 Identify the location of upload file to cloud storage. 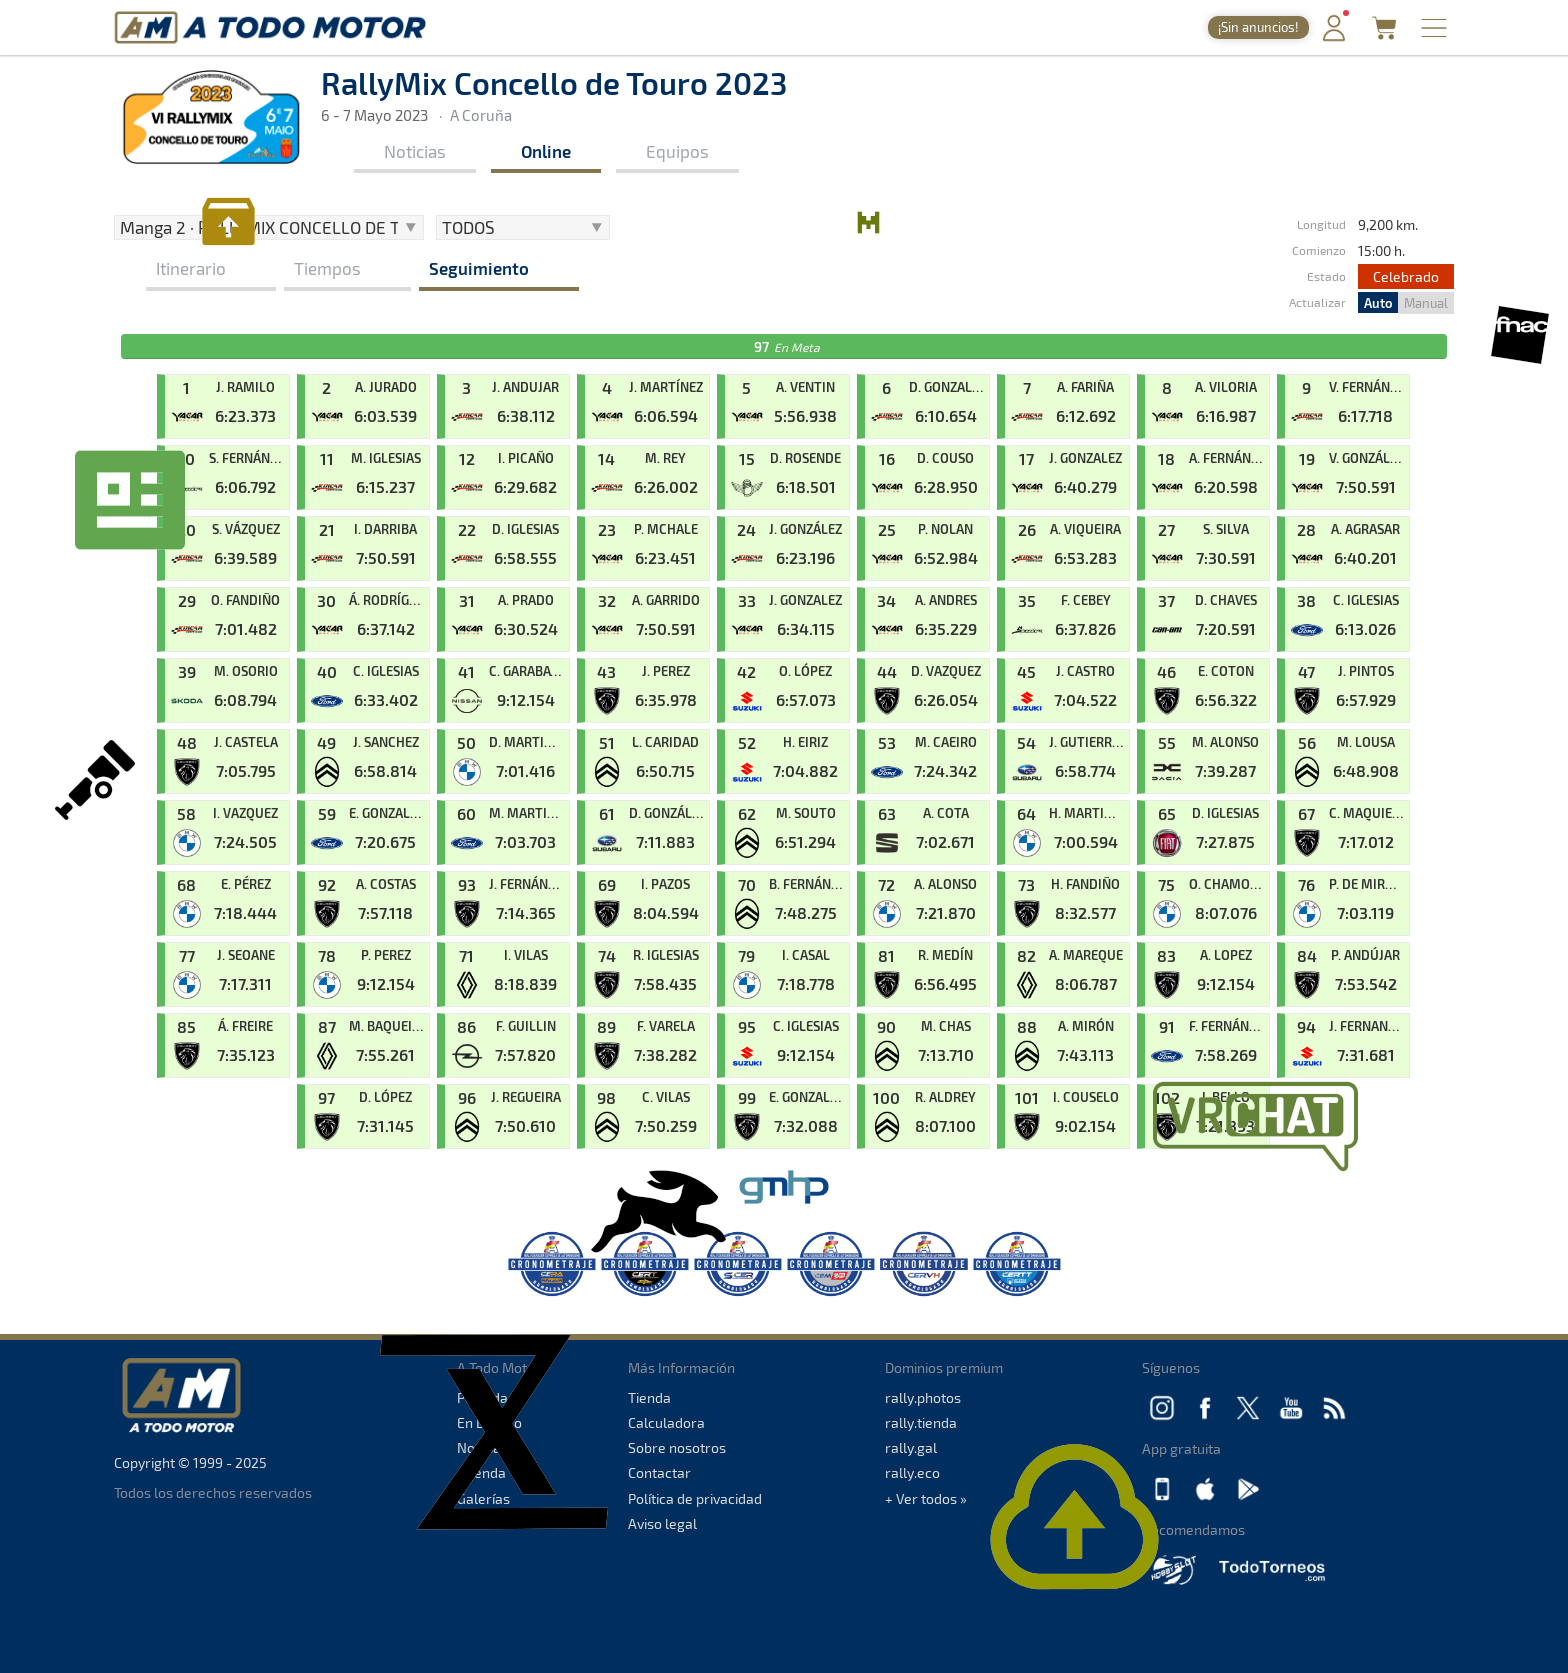
(1074, 1520).